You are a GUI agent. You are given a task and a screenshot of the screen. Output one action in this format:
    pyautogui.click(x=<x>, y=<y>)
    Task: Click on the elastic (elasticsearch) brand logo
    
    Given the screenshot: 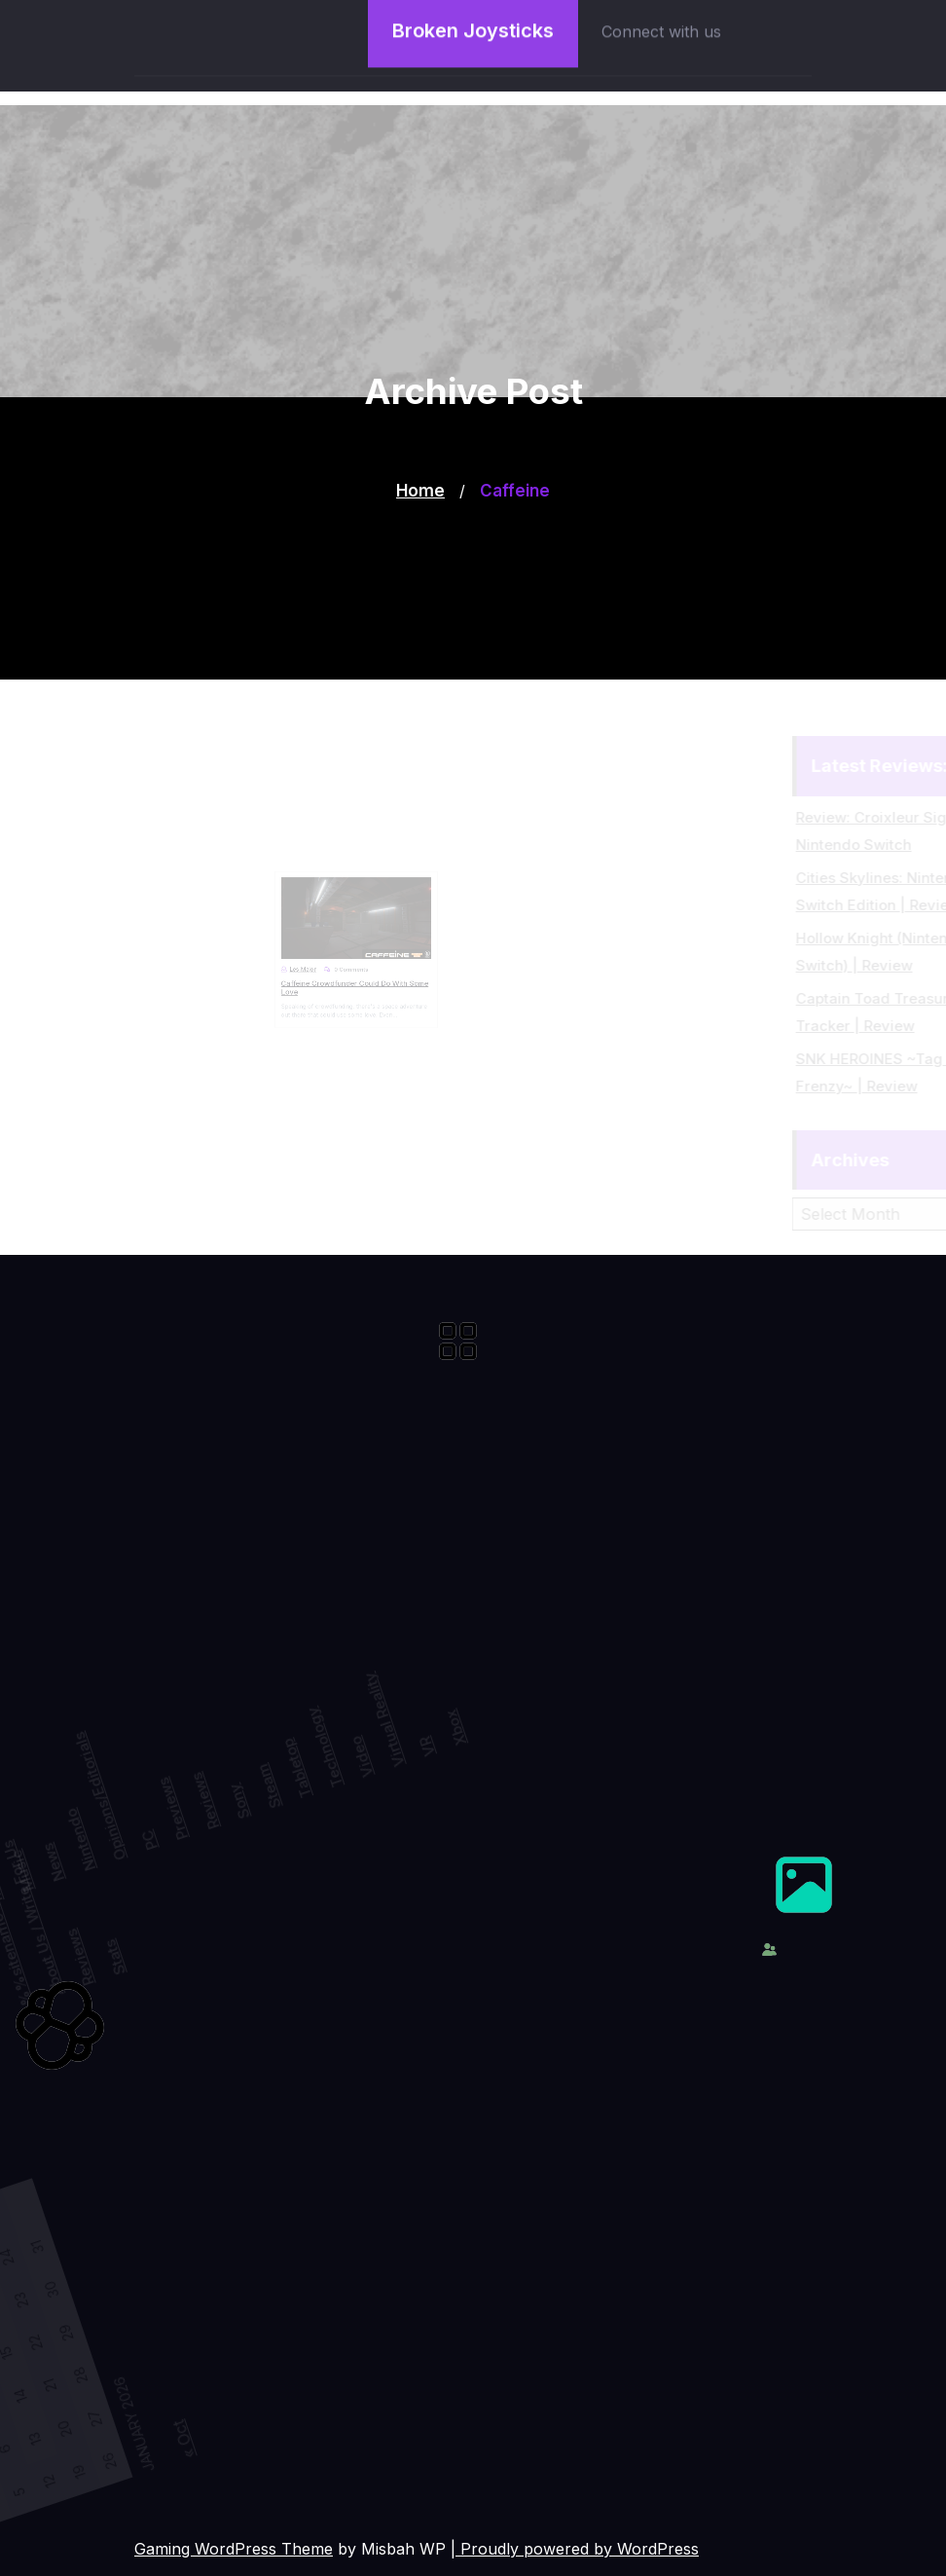 What is the action you would take?
    pyautogui.click(x=59, y=2025)
    